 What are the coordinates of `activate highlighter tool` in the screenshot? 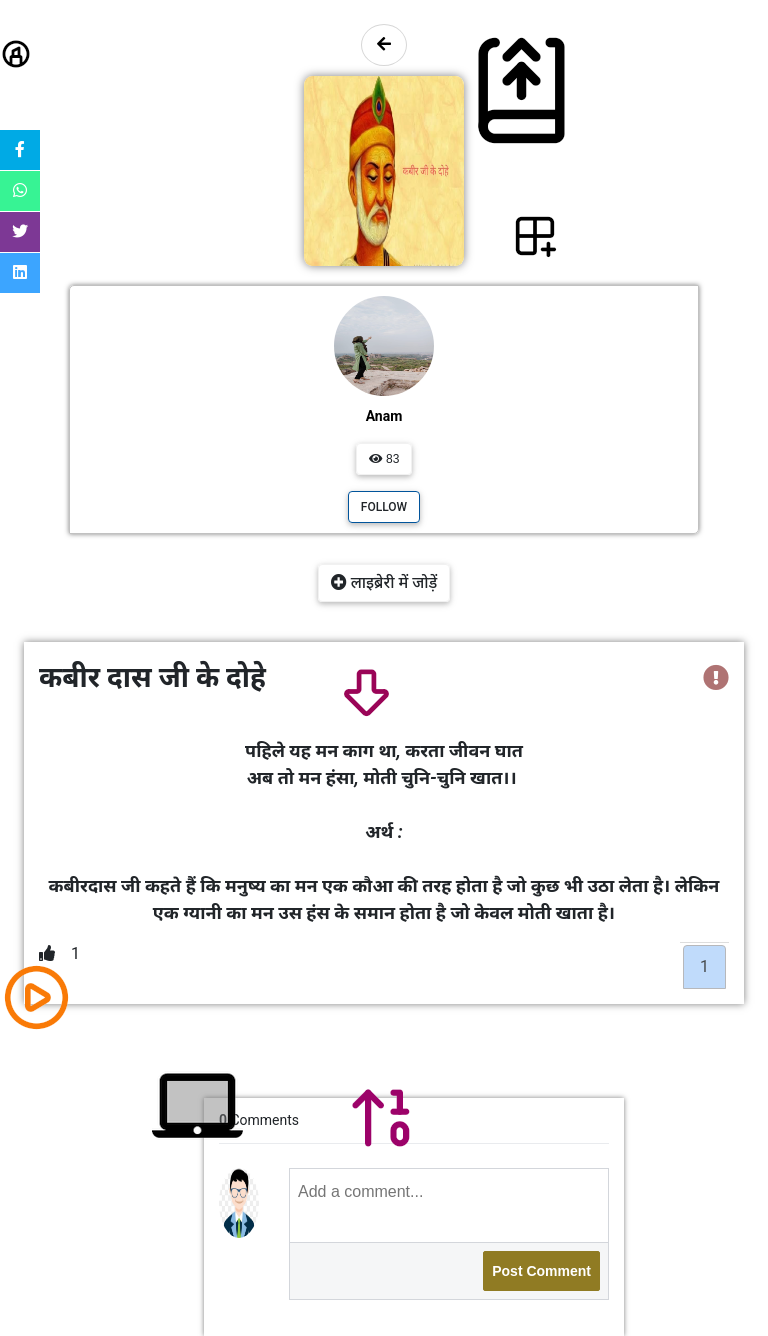 It's located at (16, 54).